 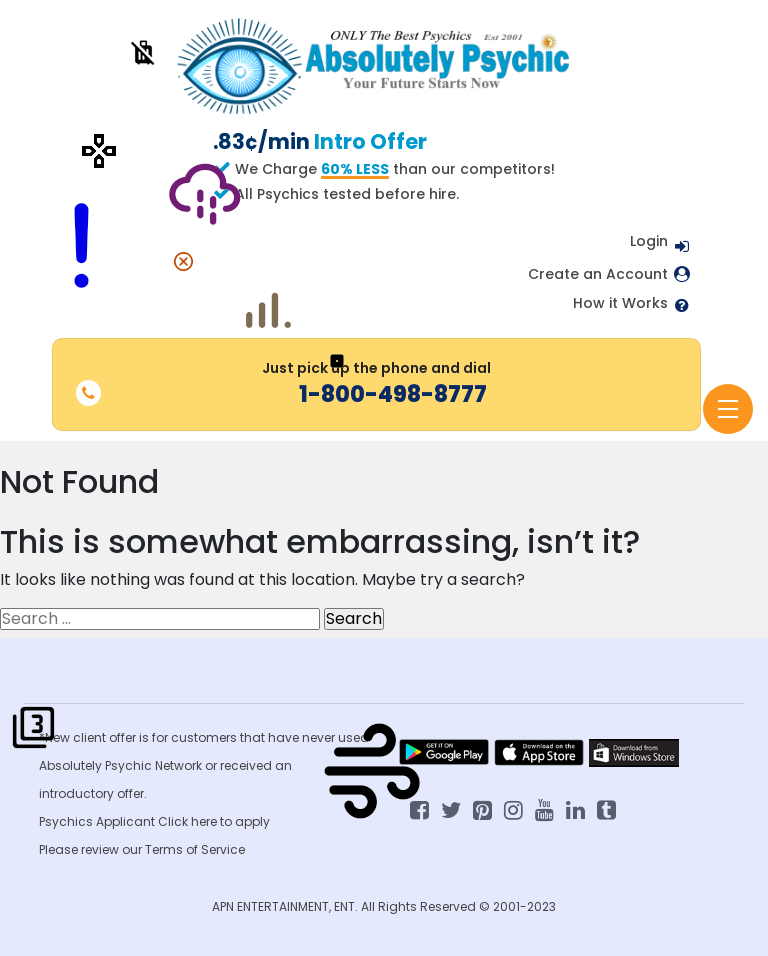 What do you see at coordinates (81, 245) in the screenshot?
I see `indicates a warning or important notice` at bounding box center [81, 245].